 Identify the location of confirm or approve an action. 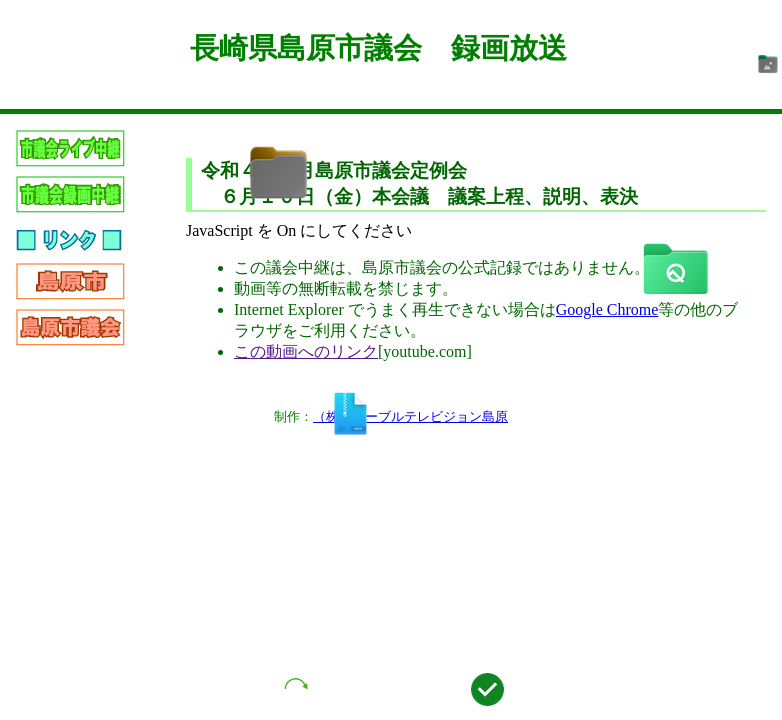
(487, 689).